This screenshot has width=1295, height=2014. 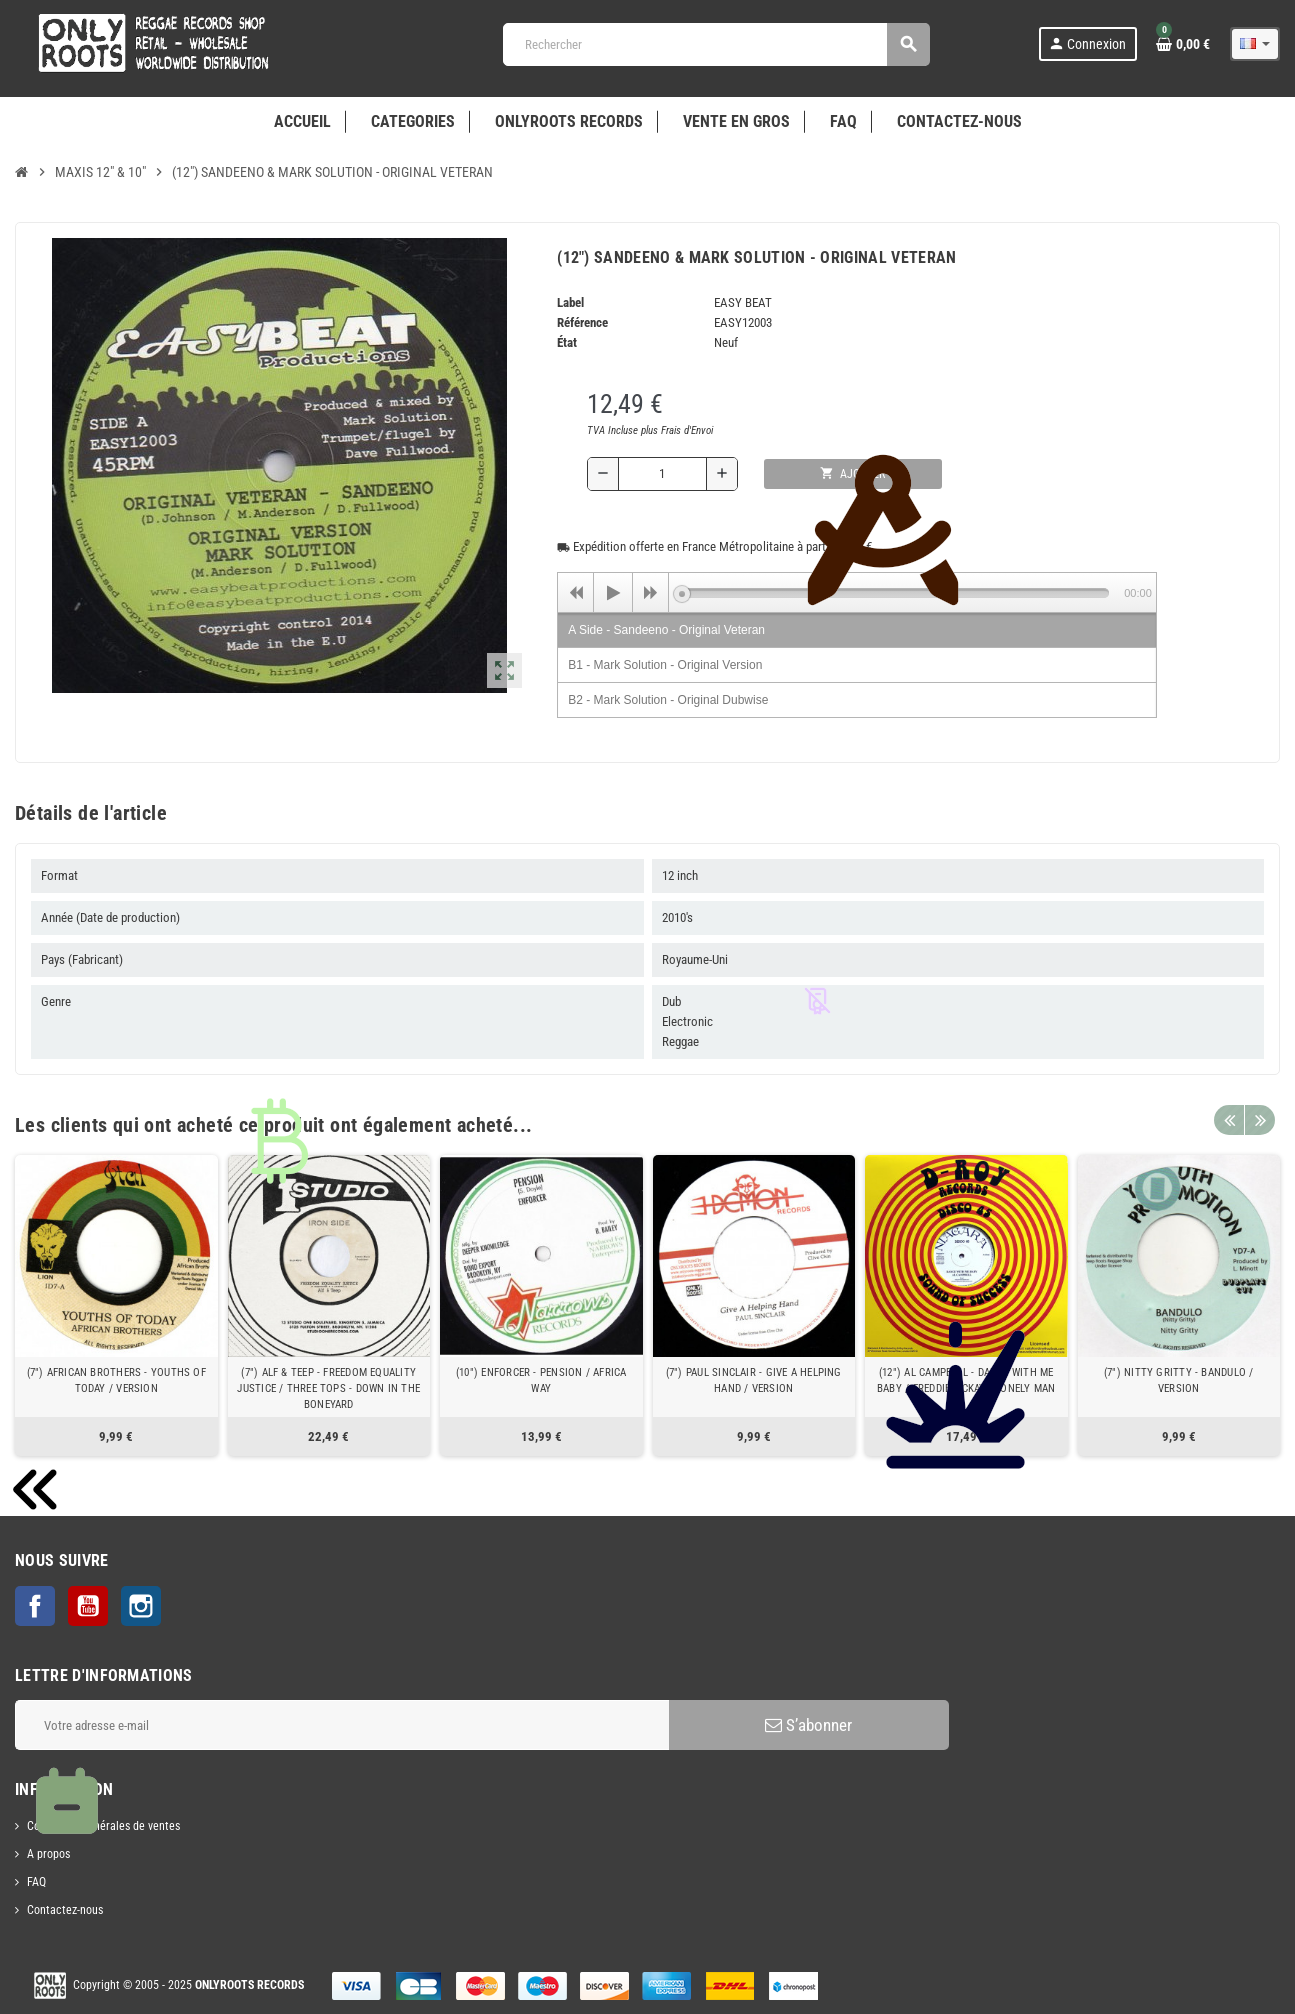 I want to click on indicates an explosion or blast effect, so click(x=955, y=1399).